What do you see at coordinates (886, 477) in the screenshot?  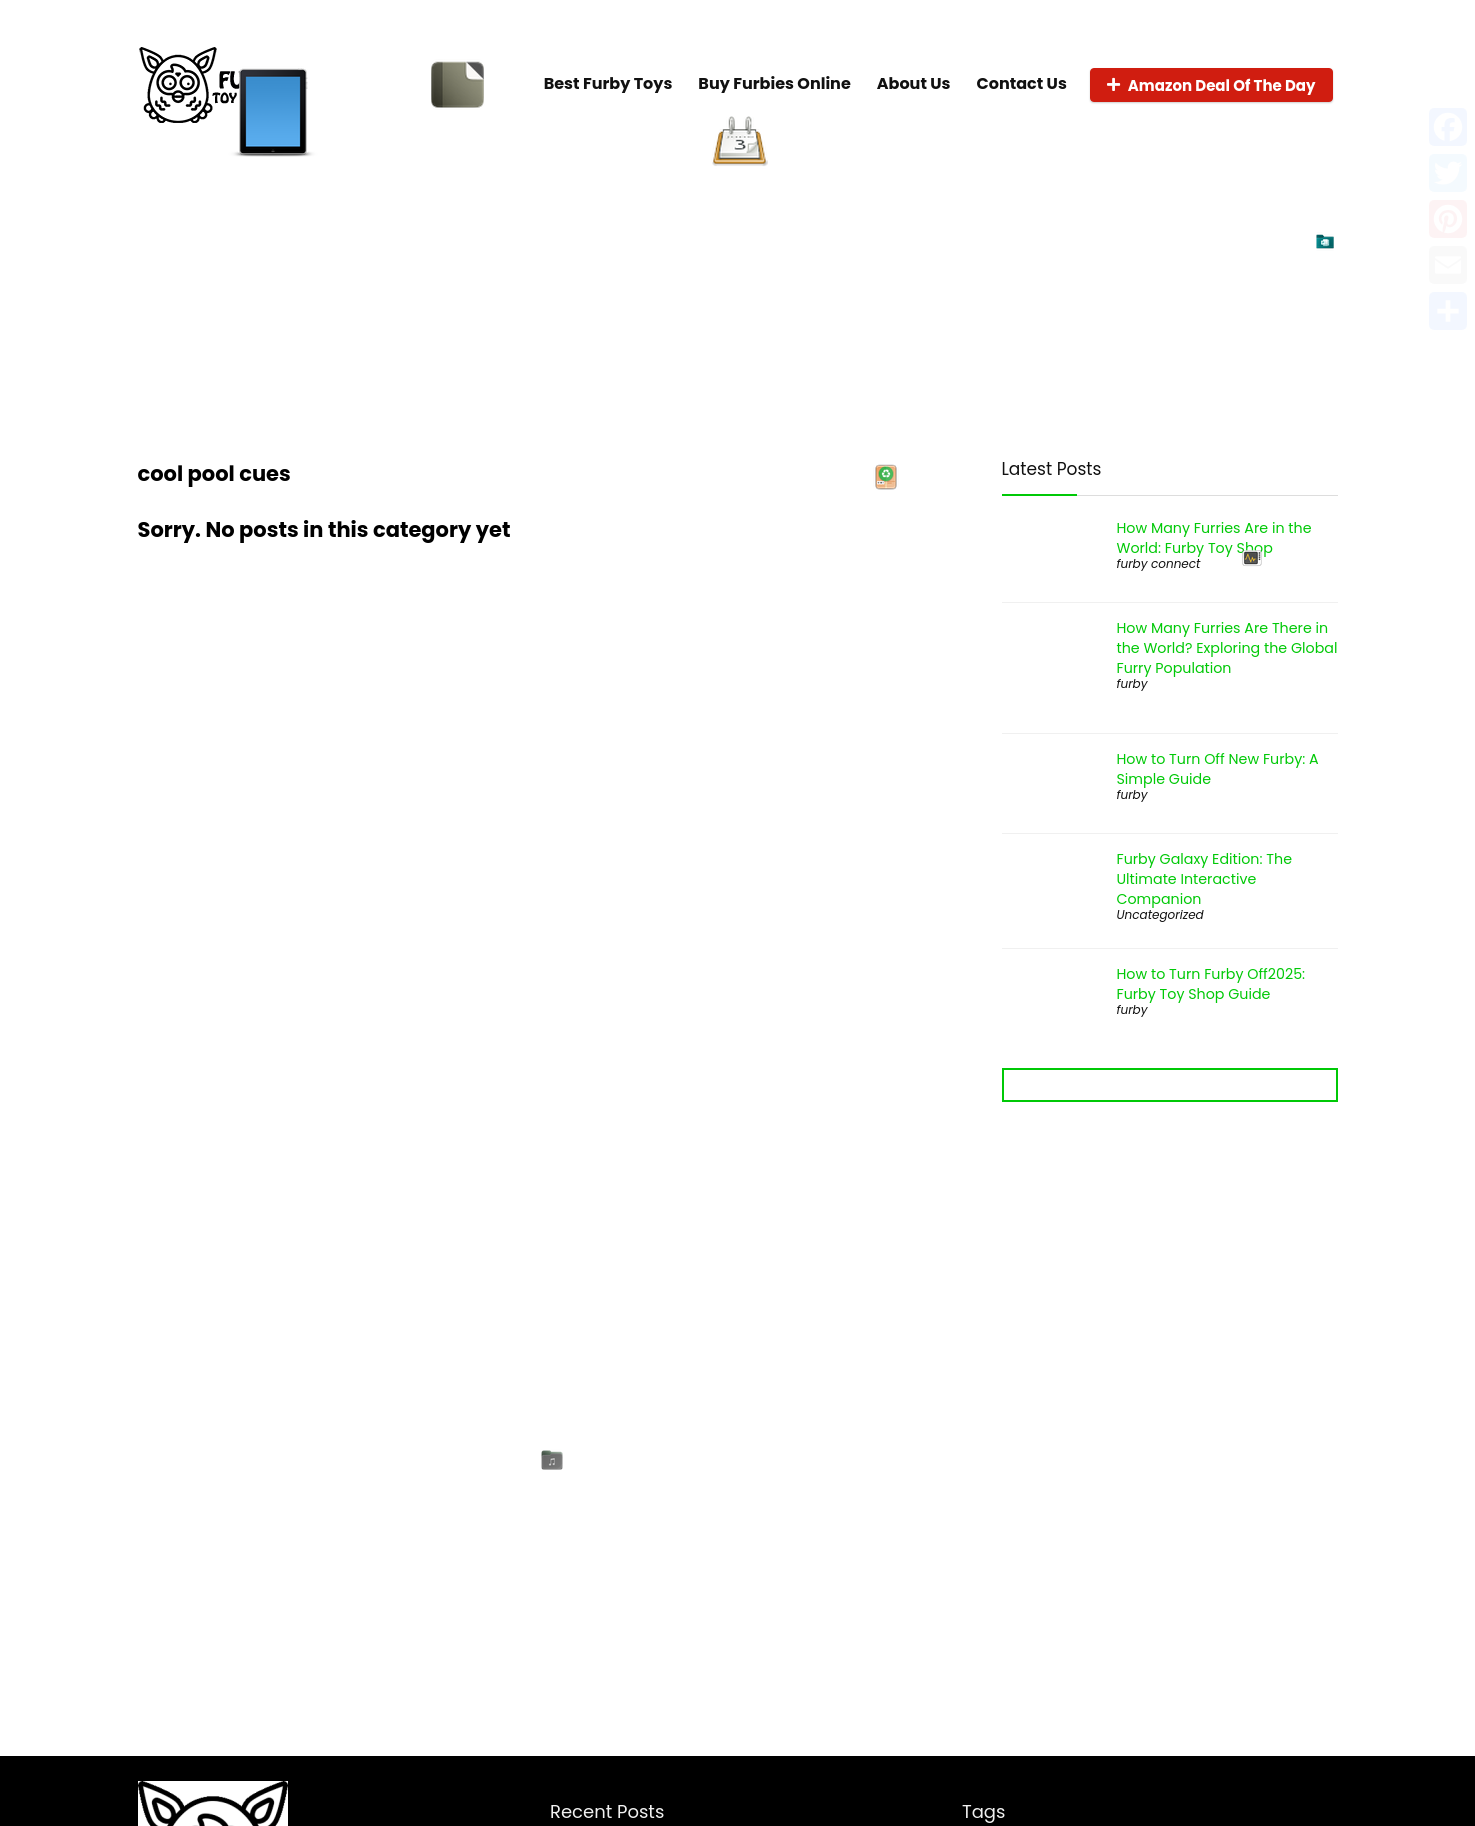 I see `system is cleaning up unused packages` at bounding box center [886, 477].